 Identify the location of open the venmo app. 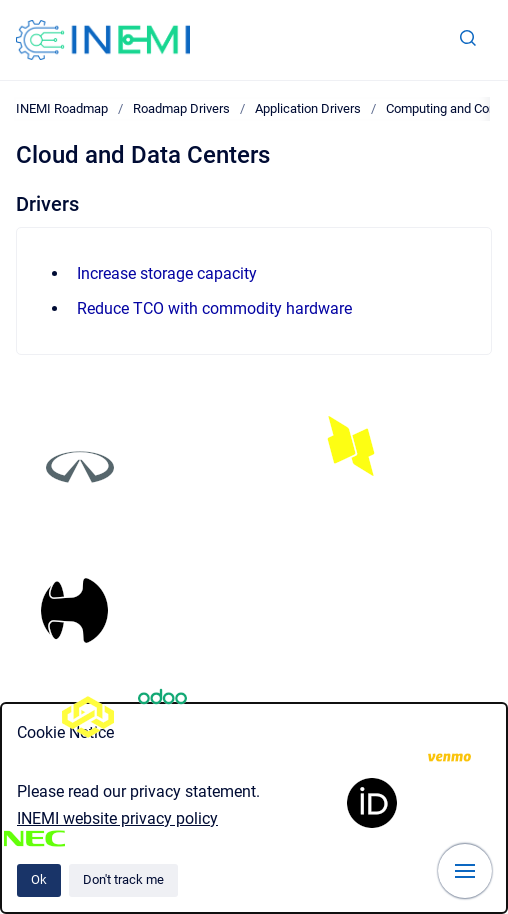
(449, 757).